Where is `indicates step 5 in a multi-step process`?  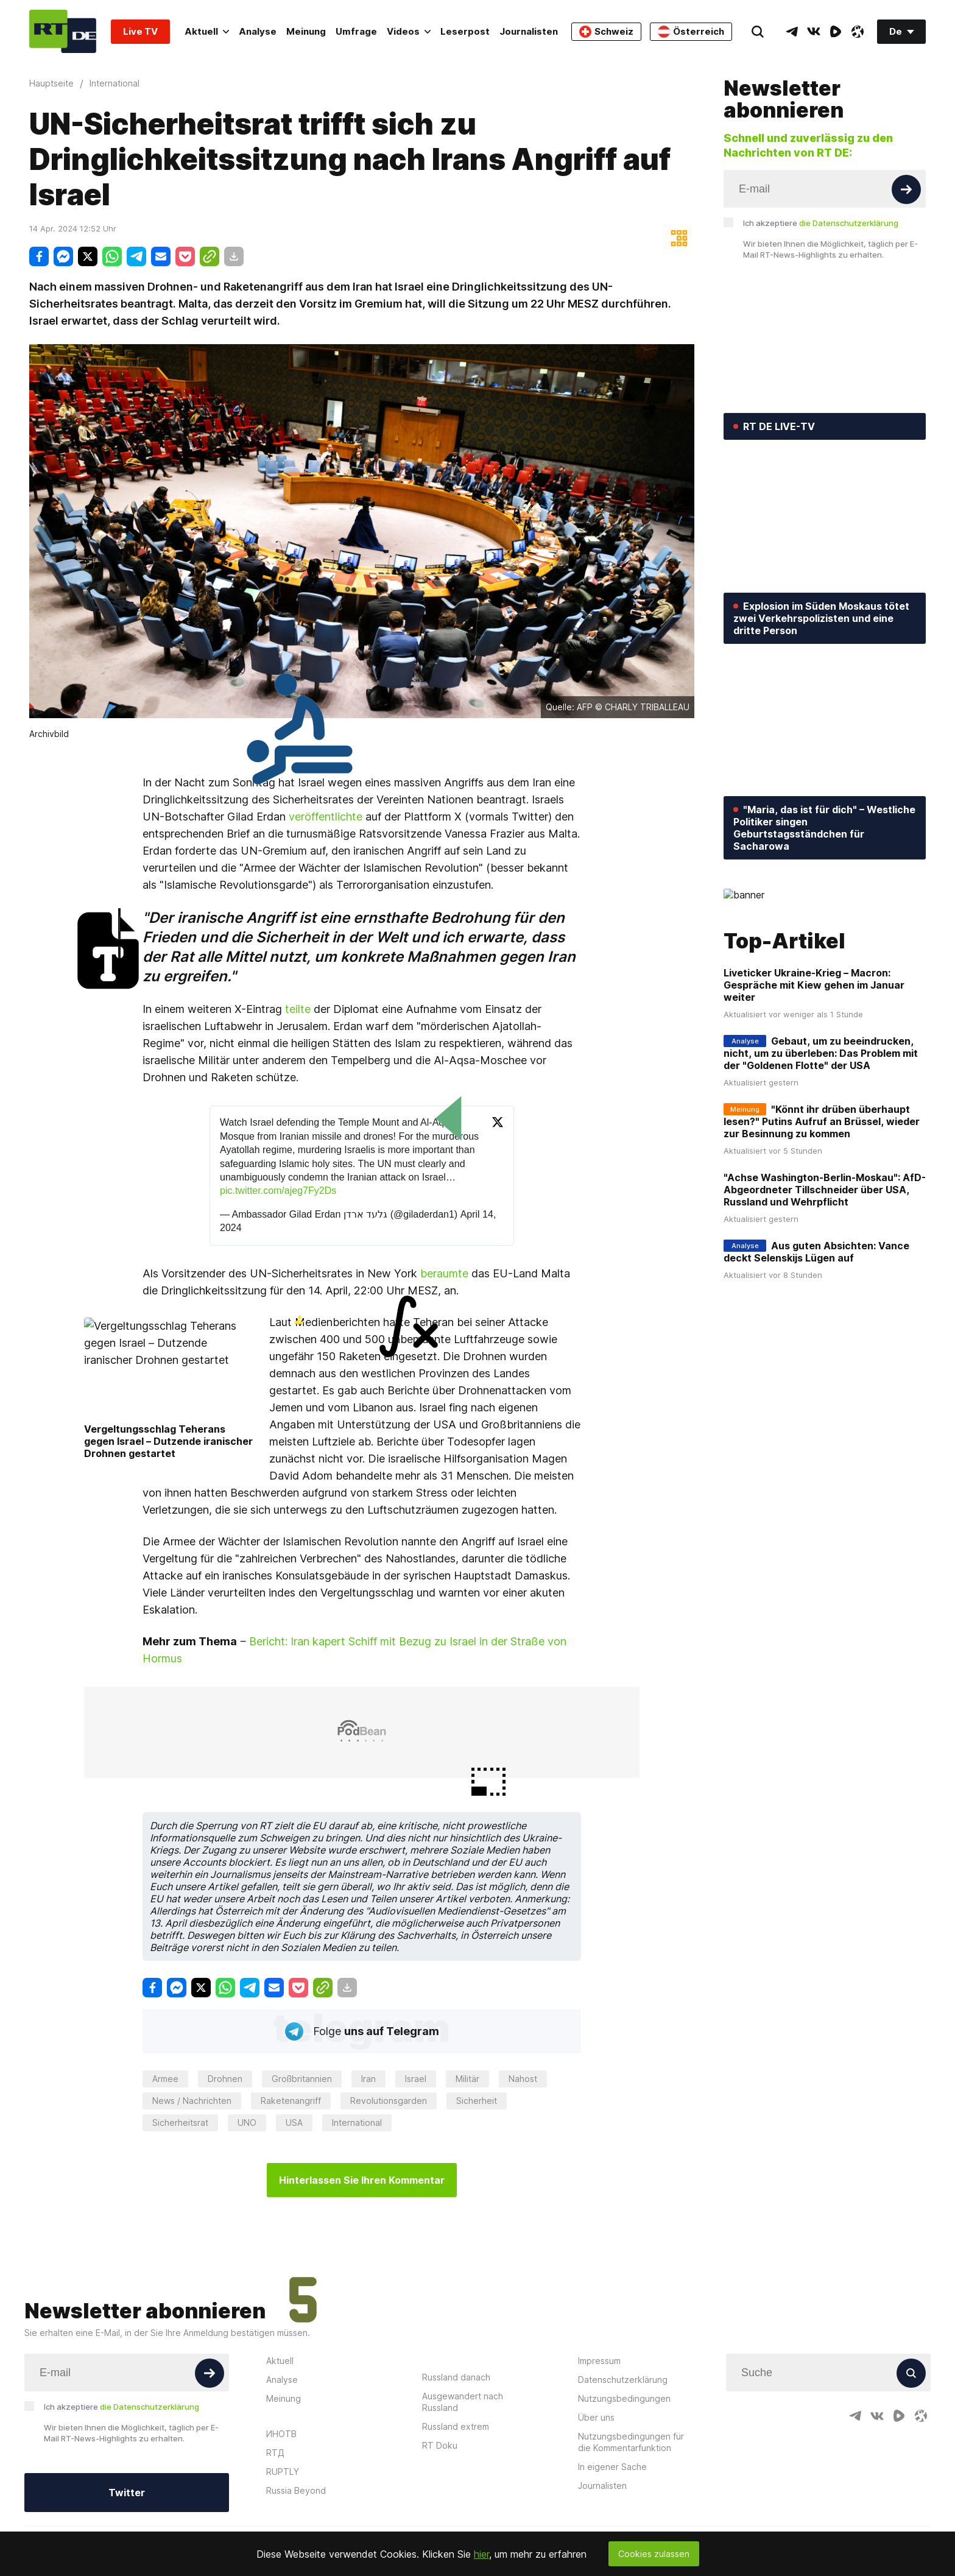
indicates step 5 in a multi-step process is located at coordinates (303, 2299).